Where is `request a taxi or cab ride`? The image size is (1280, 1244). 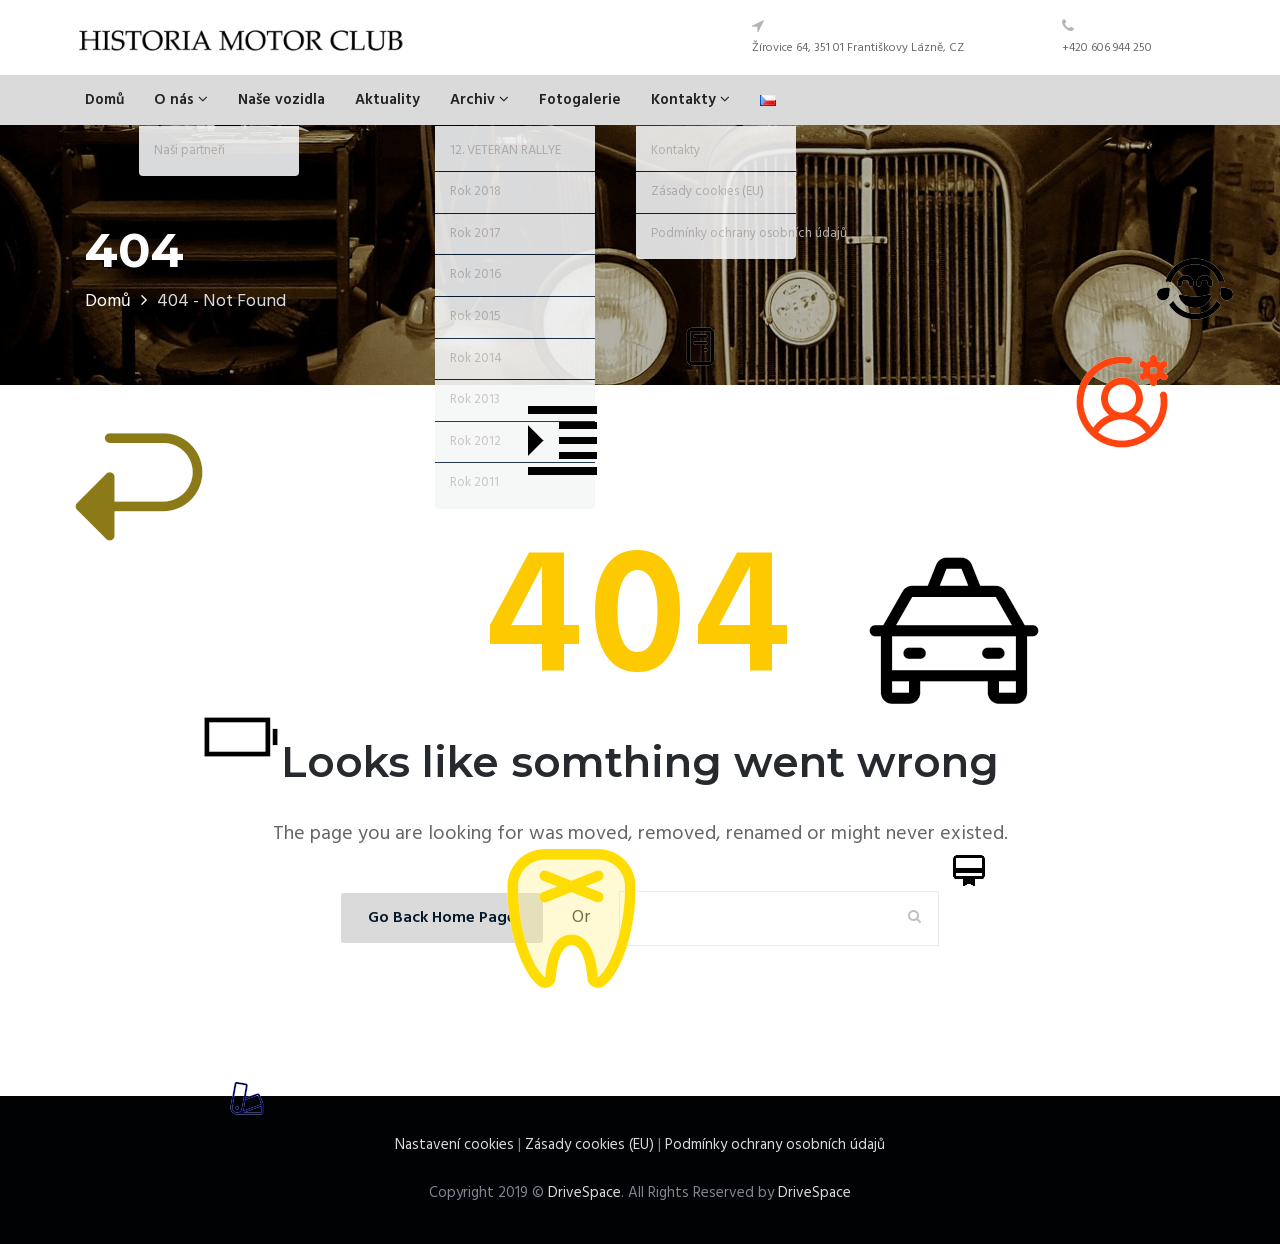
request a taxi or cab ride is located at coordinates (954, 642).